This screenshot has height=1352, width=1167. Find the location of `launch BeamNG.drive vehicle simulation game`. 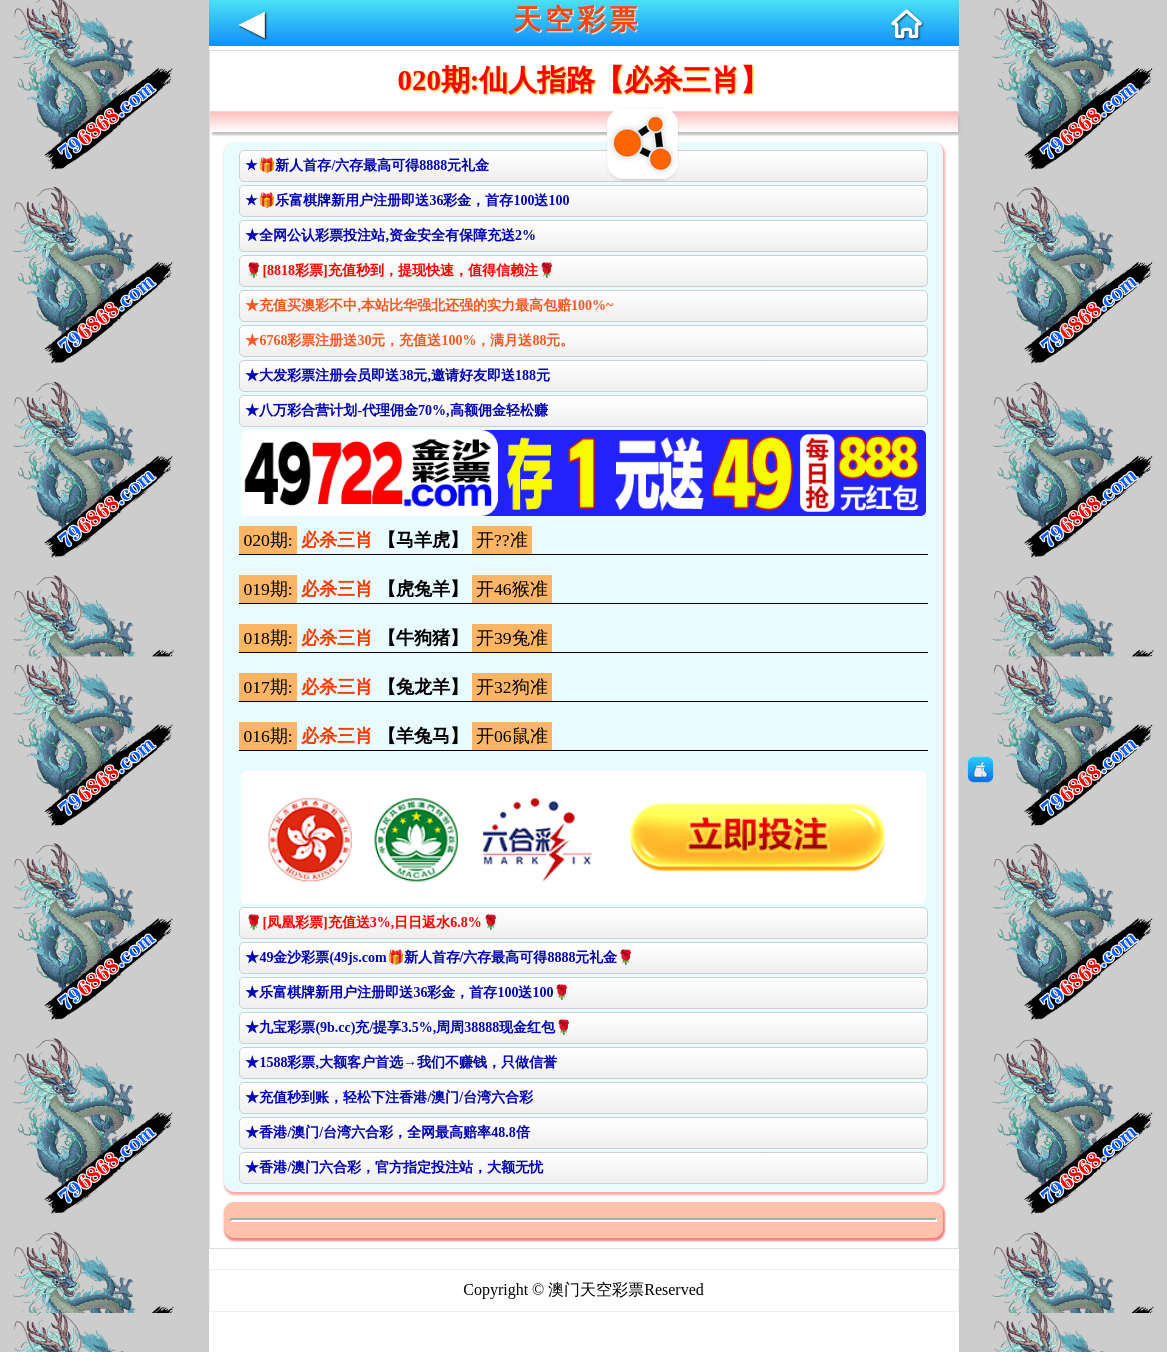

launch BeamNG.drive vehicle simulation game is located at coordinates (642, 143).